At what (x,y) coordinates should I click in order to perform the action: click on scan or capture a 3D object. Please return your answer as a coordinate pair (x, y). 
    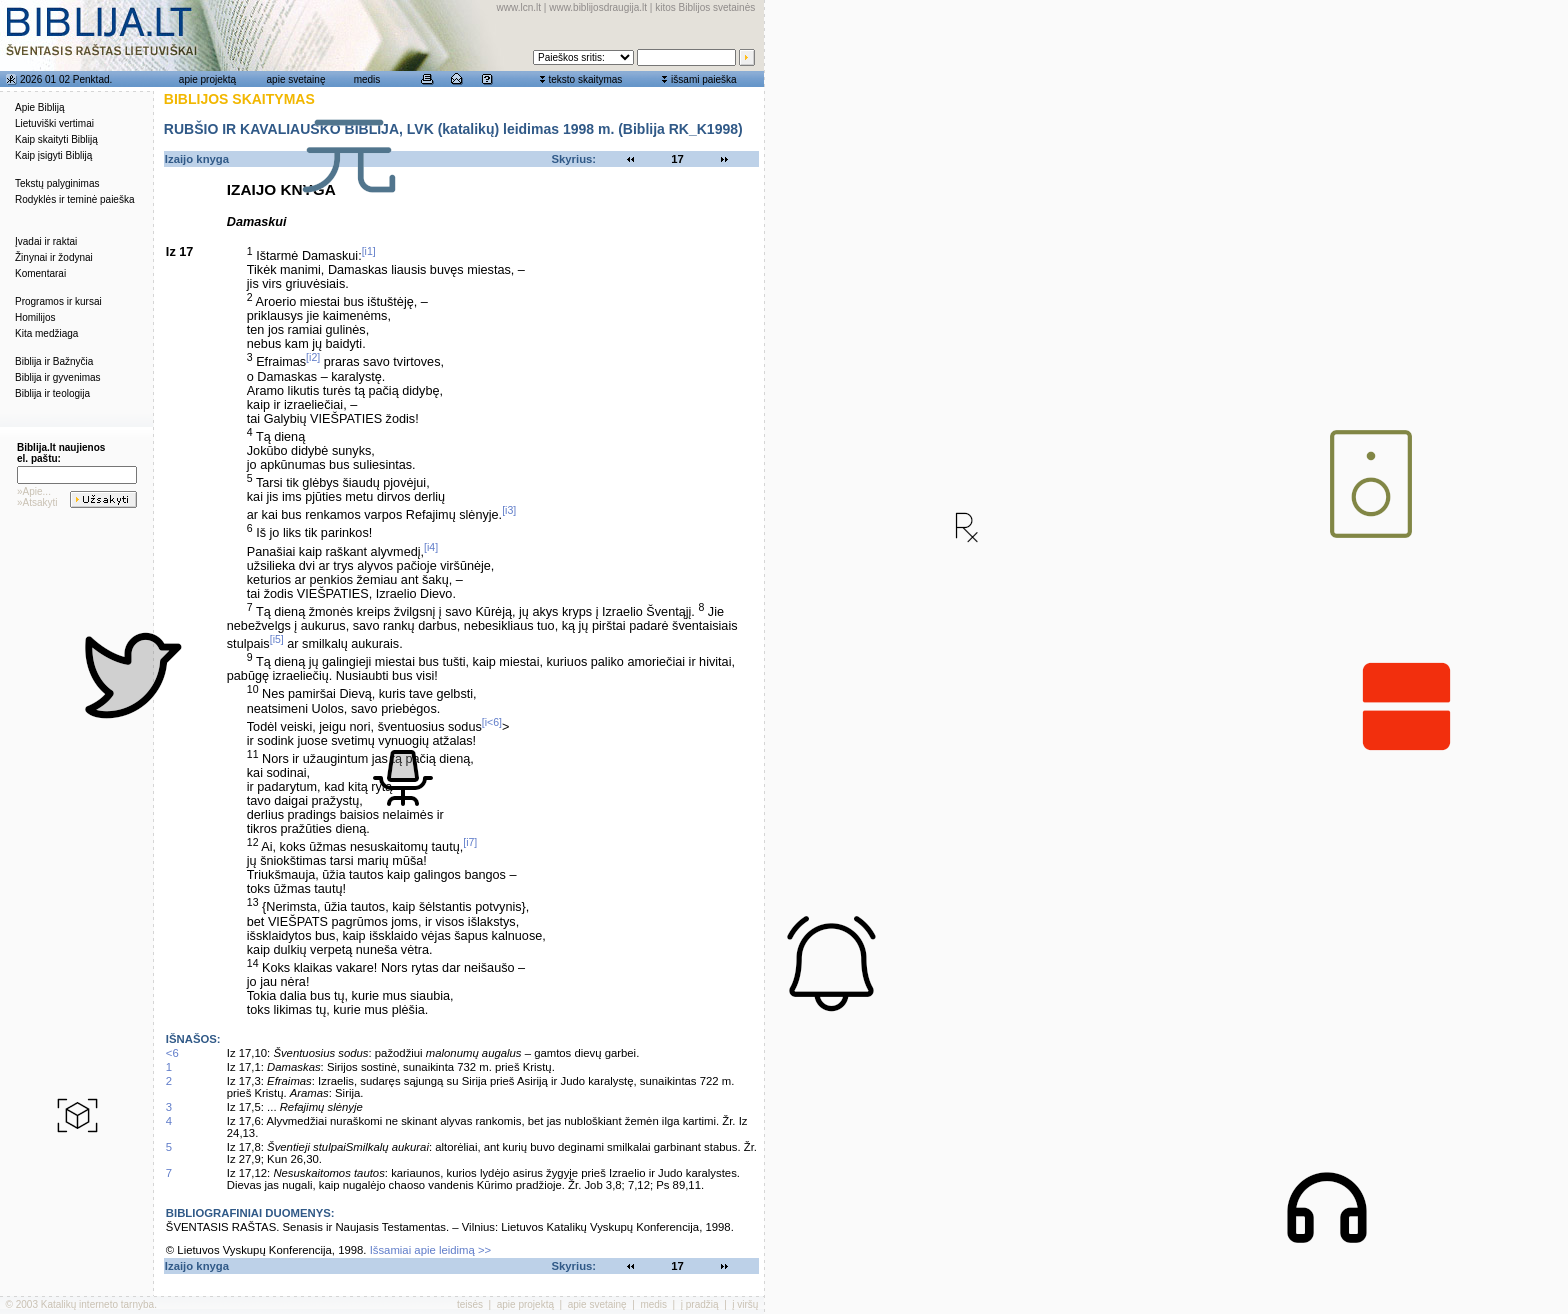
    Looking at the image, I should click on (77, 1115).